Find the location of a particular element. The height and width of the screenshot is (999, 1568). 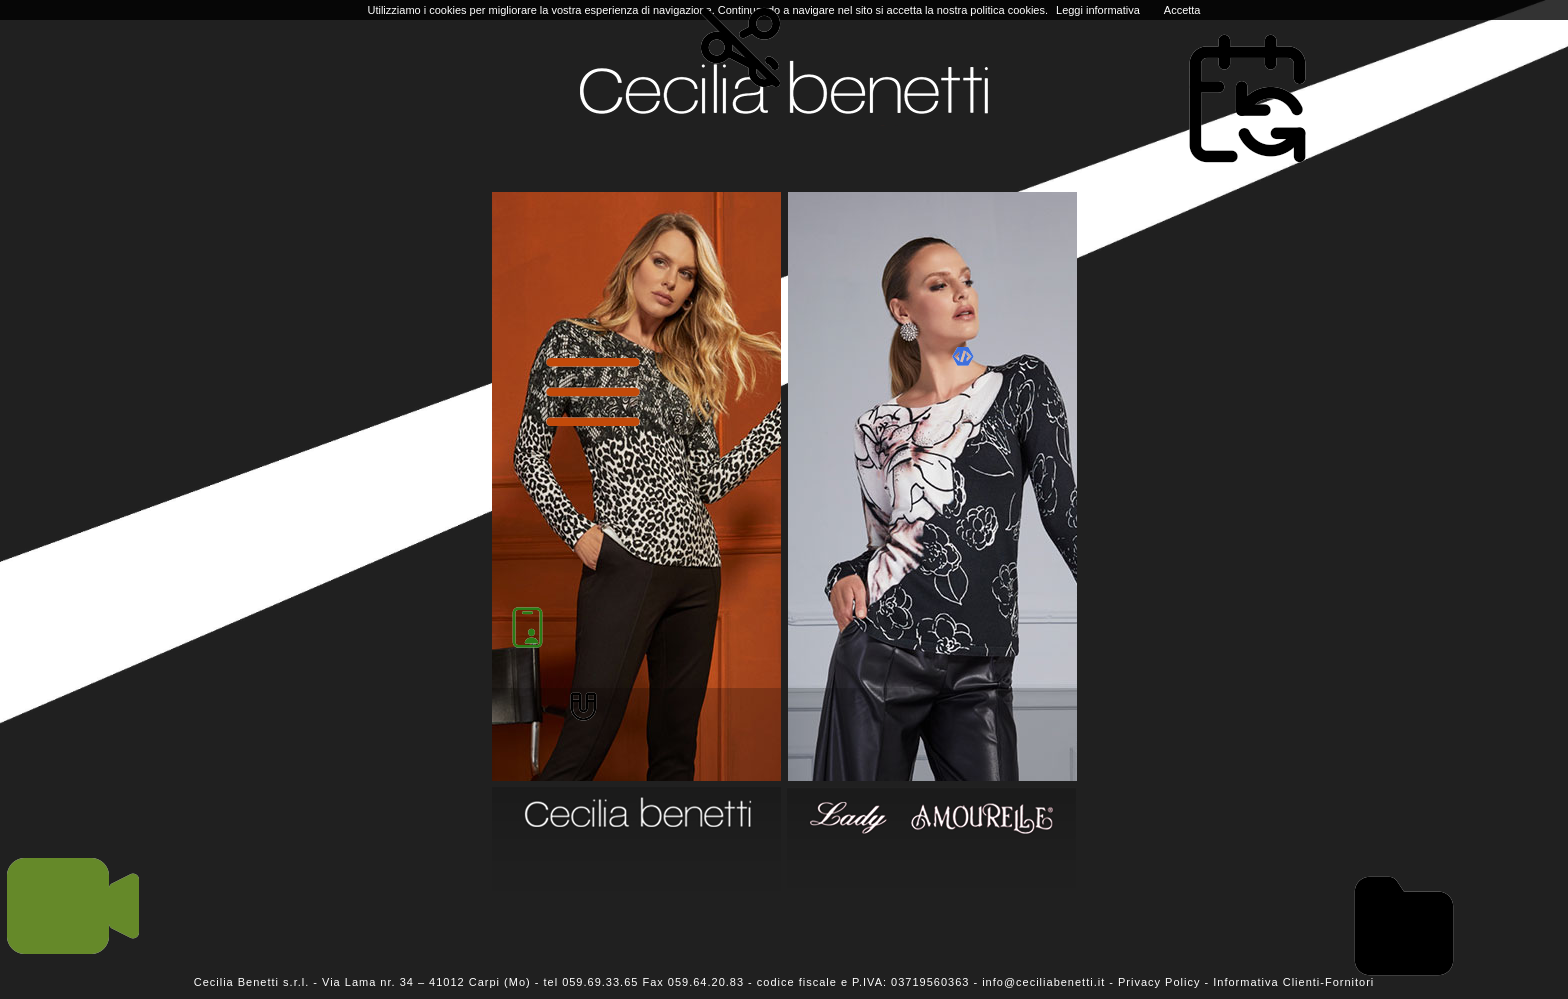

start a video call is located at coordinates (73, 906).